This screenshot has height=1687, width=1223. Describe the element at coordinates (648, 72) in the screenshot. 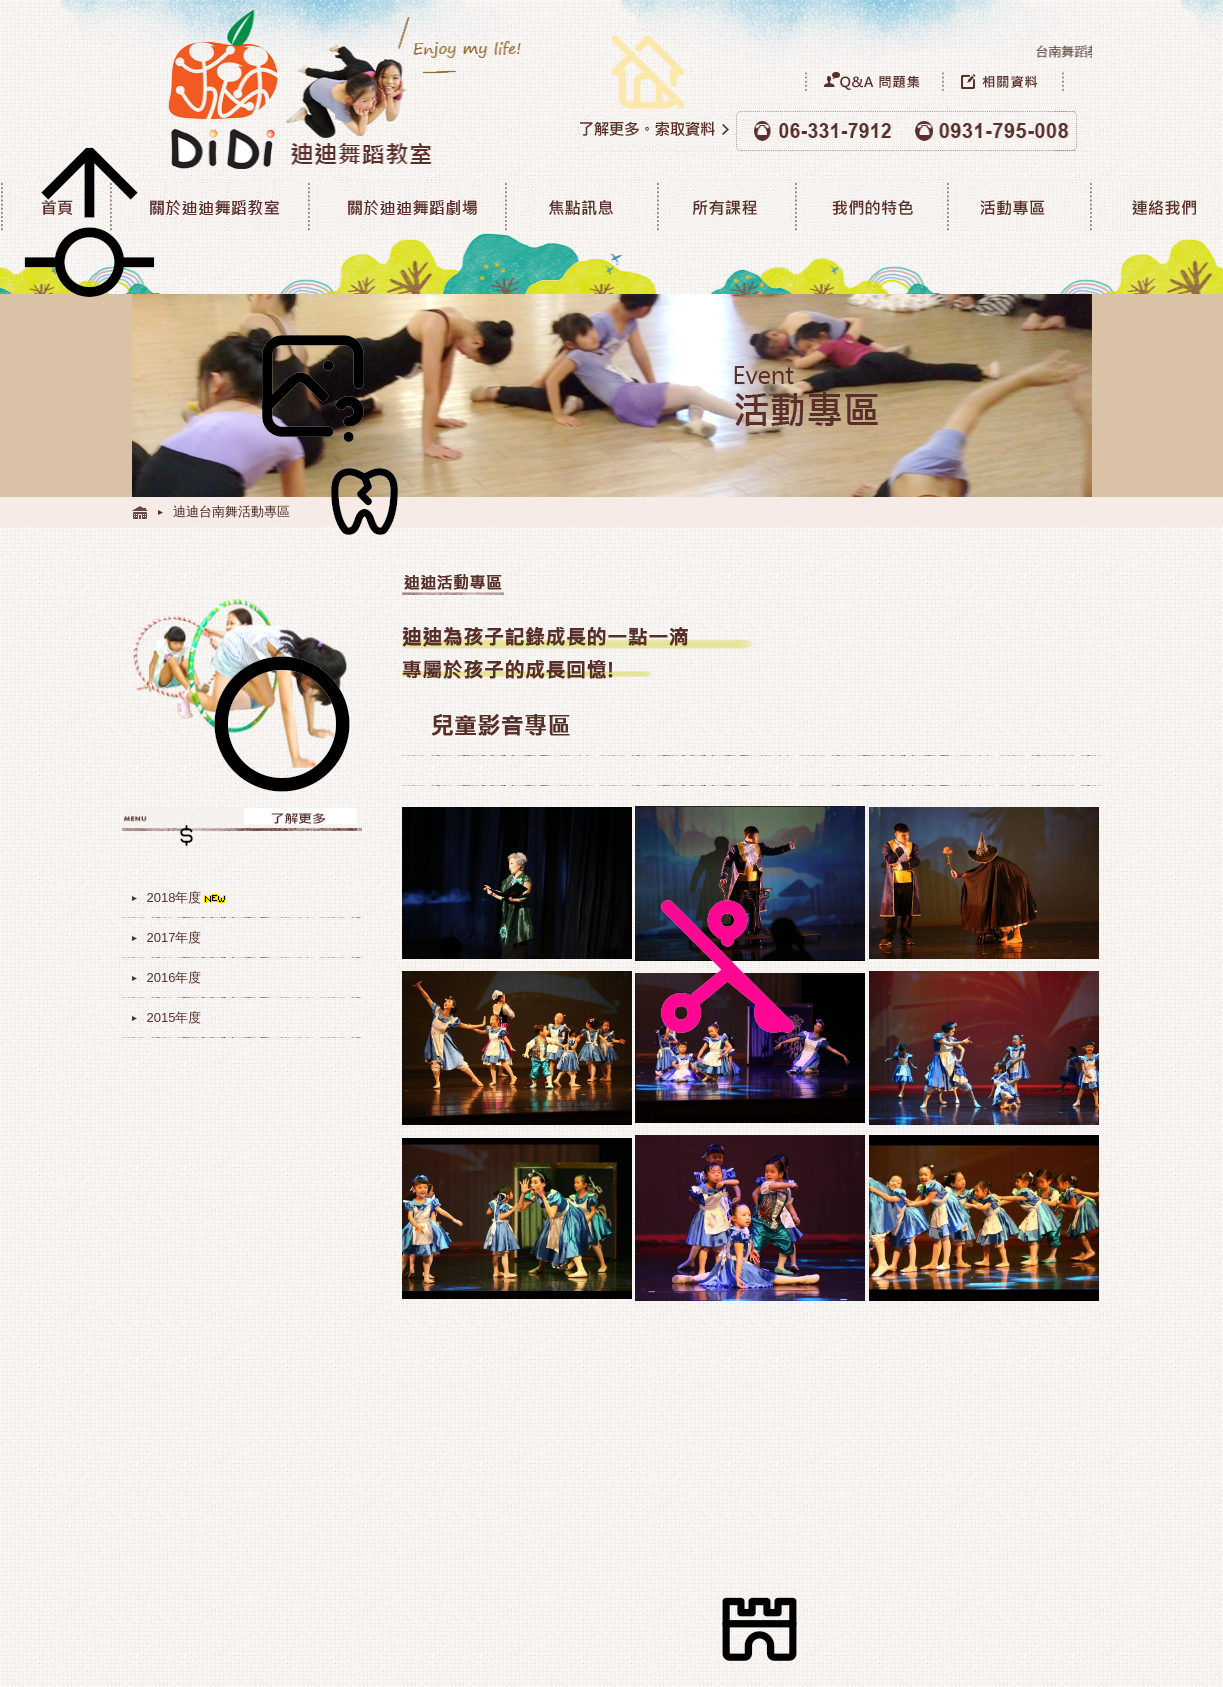

I see `home feature is currently disabled` at that location.